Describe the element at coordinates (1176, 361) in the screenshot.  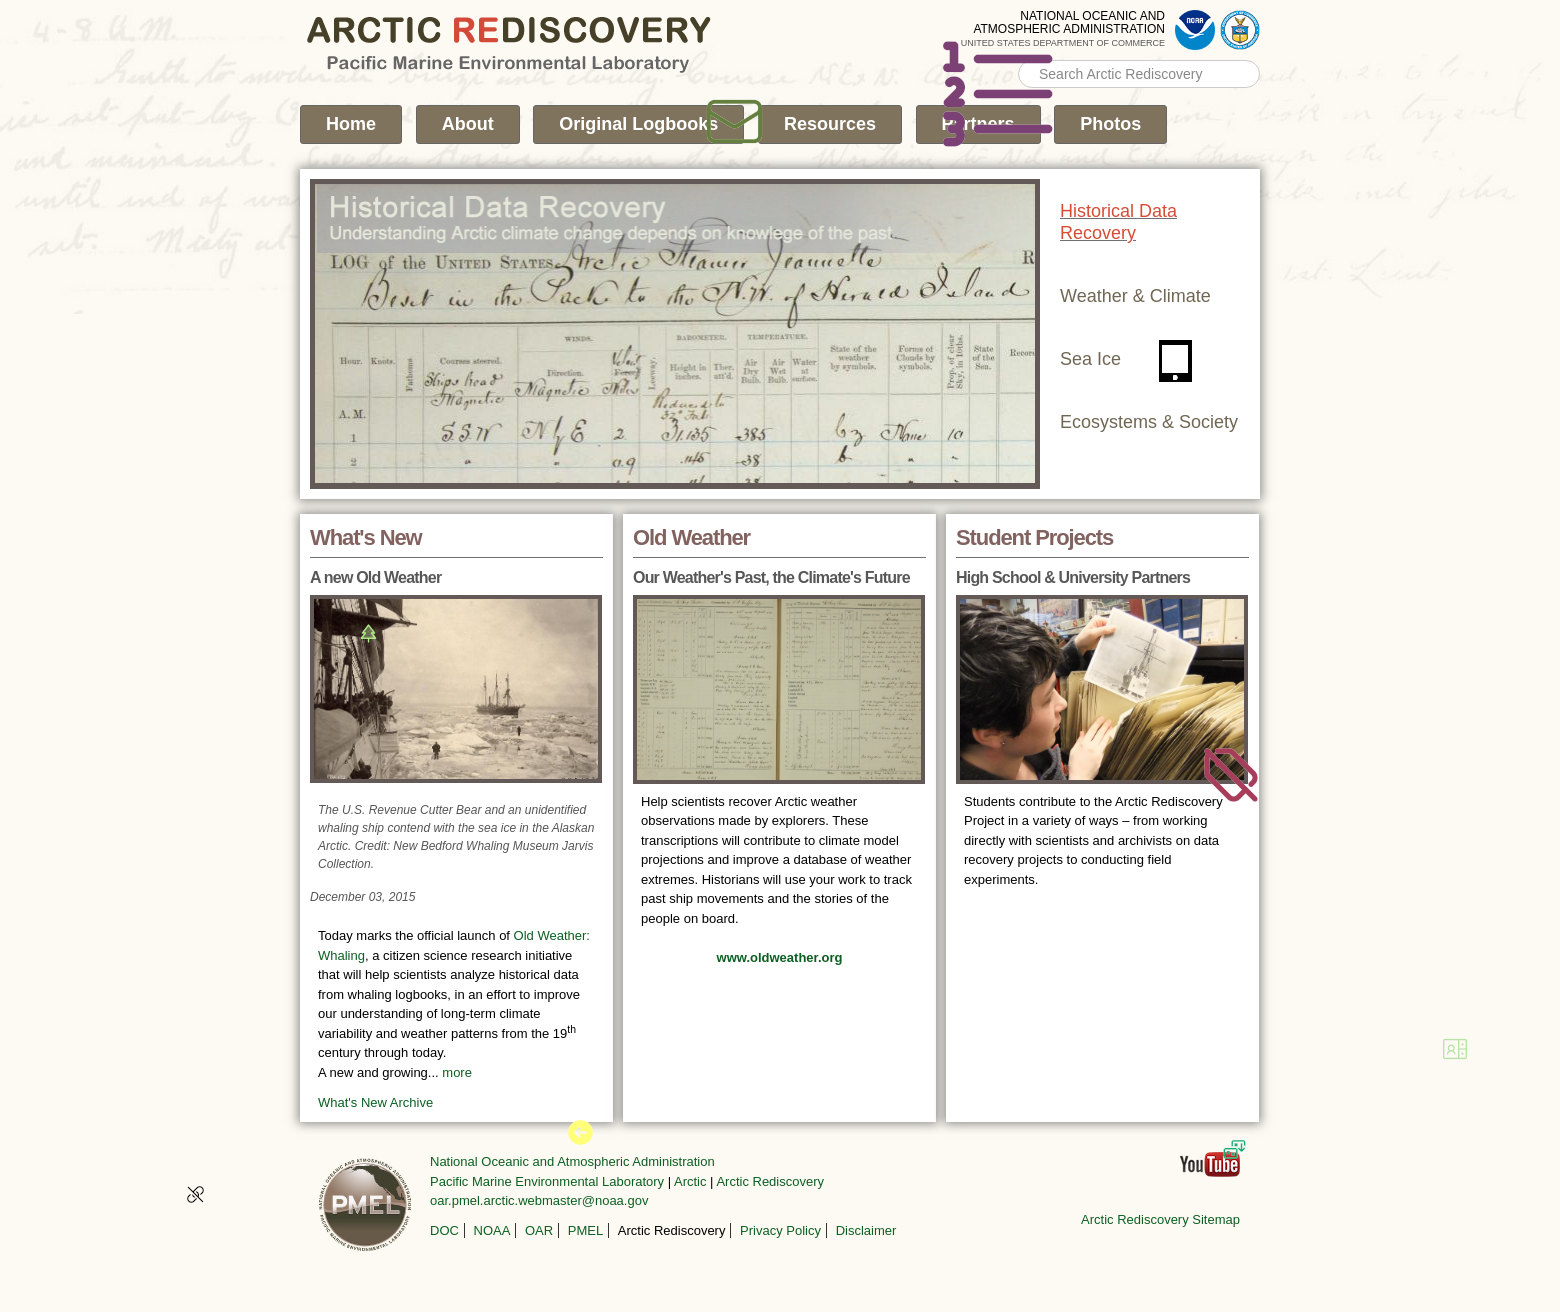
I see `switch to tablet view or layout` at that location.